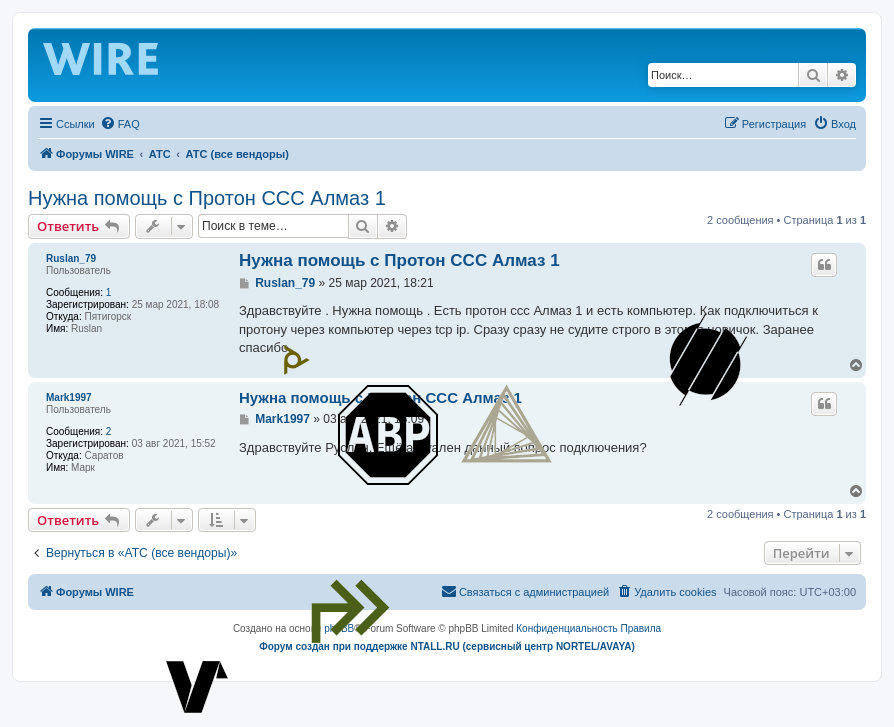 The image size is (894, 727). What do you see at coordinates (347, 612) in the screenshot?
I see `forward message or content` at bounding box center [347, 612].